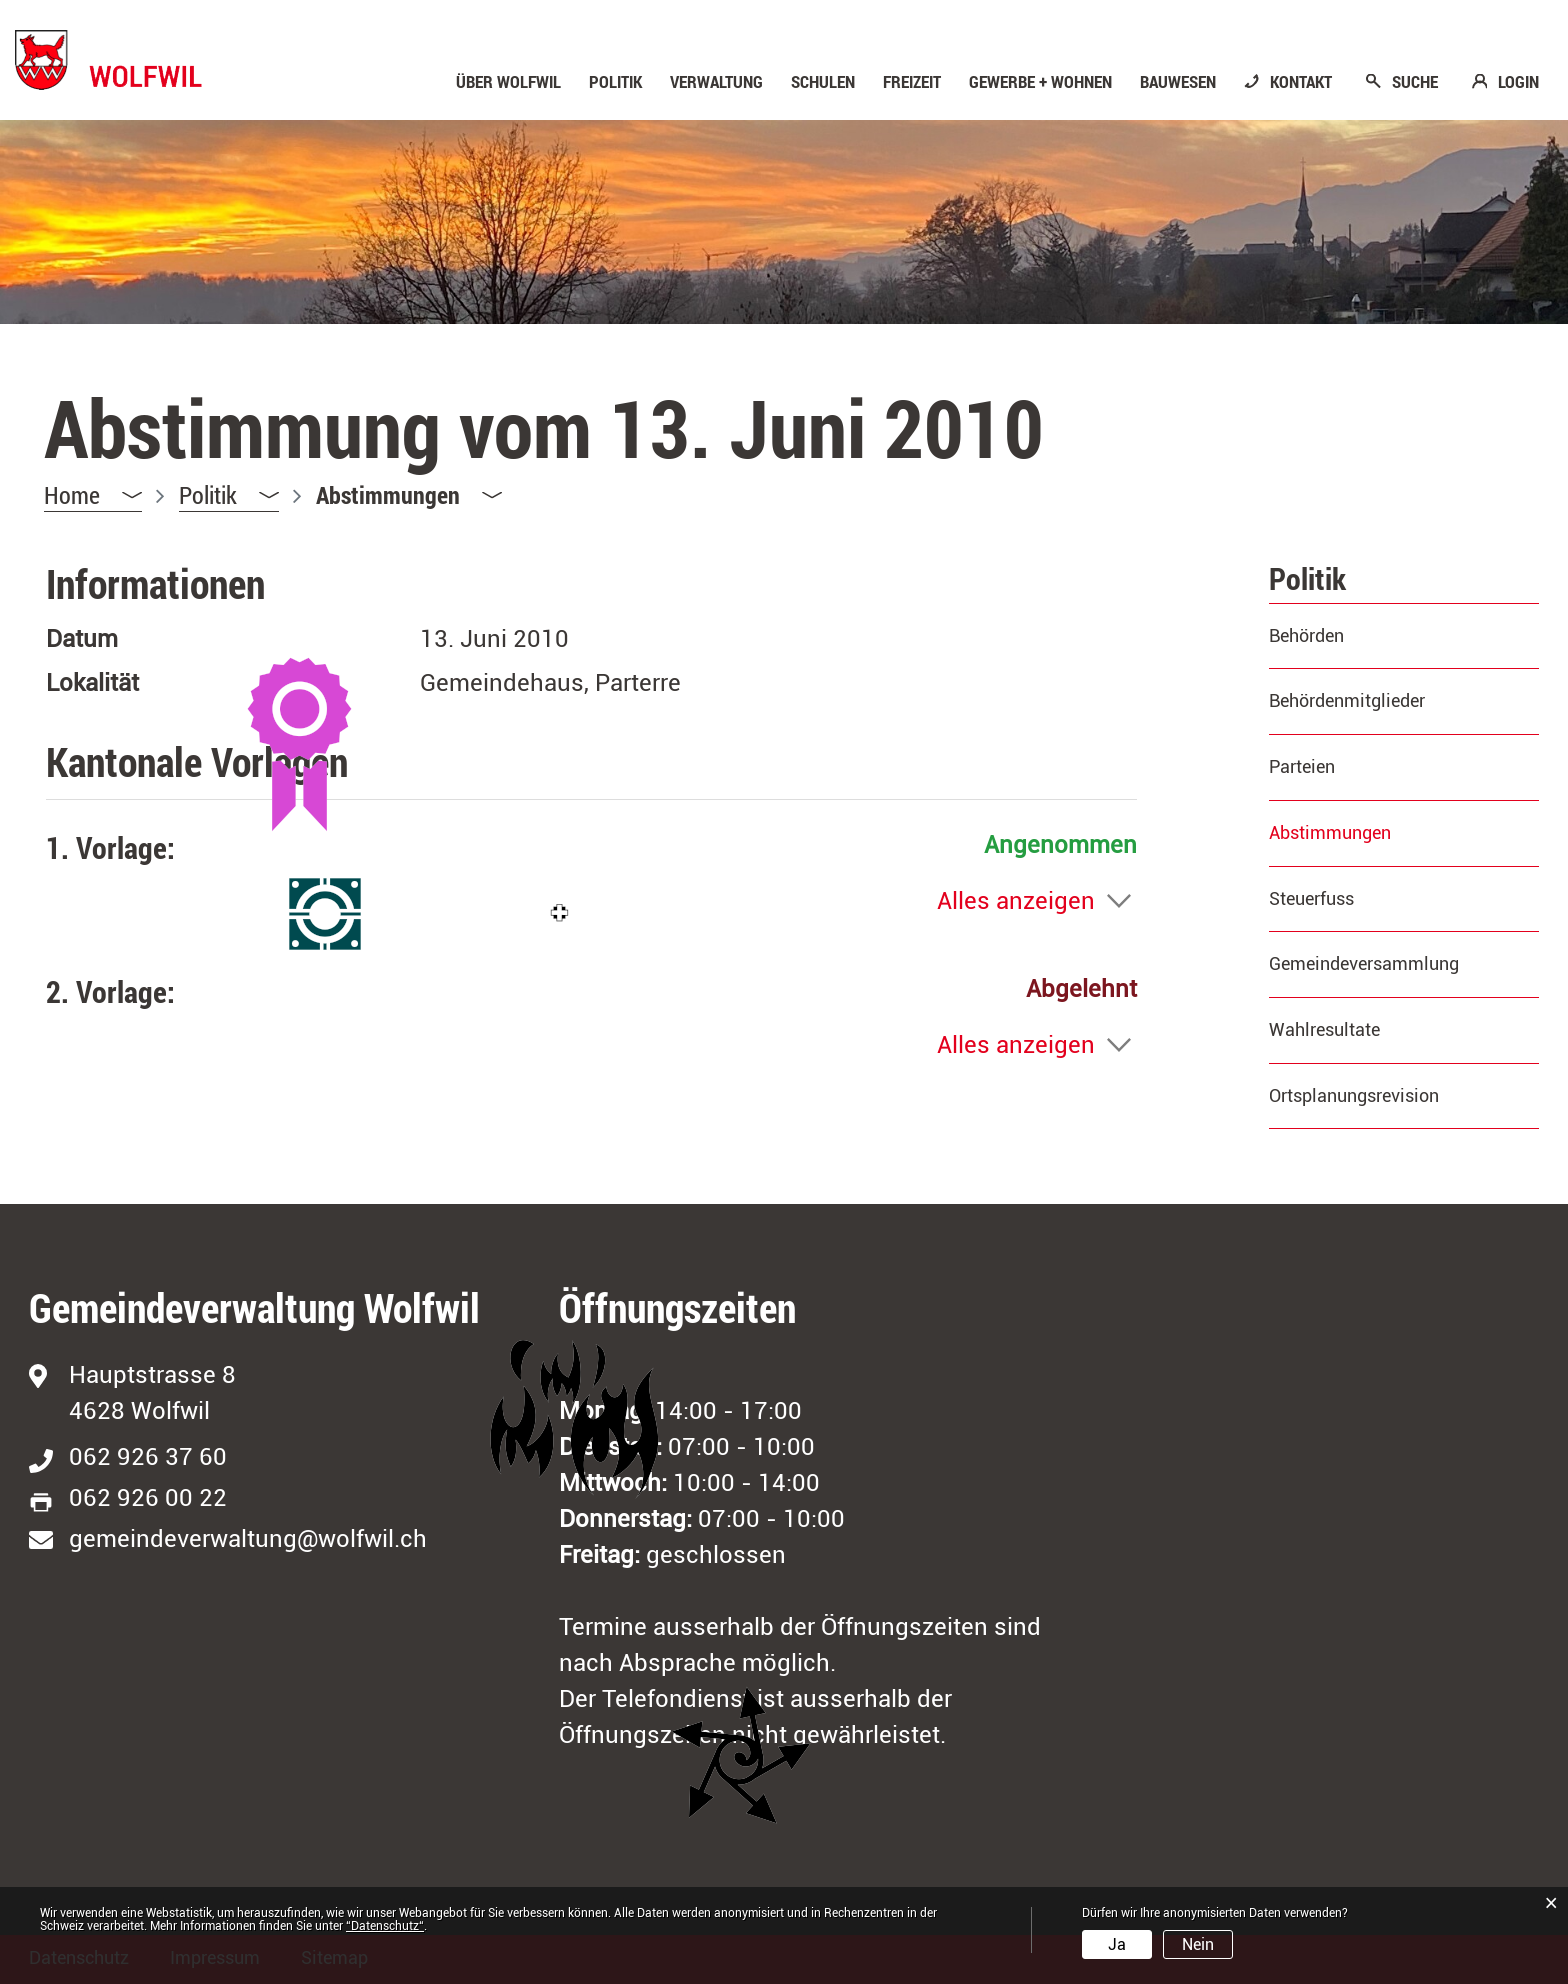 This screenshot has width=1568, height=1984. Describe the element at coordinates (299, 744) in the screenshot. I see `view your achievements or awards` at that location.